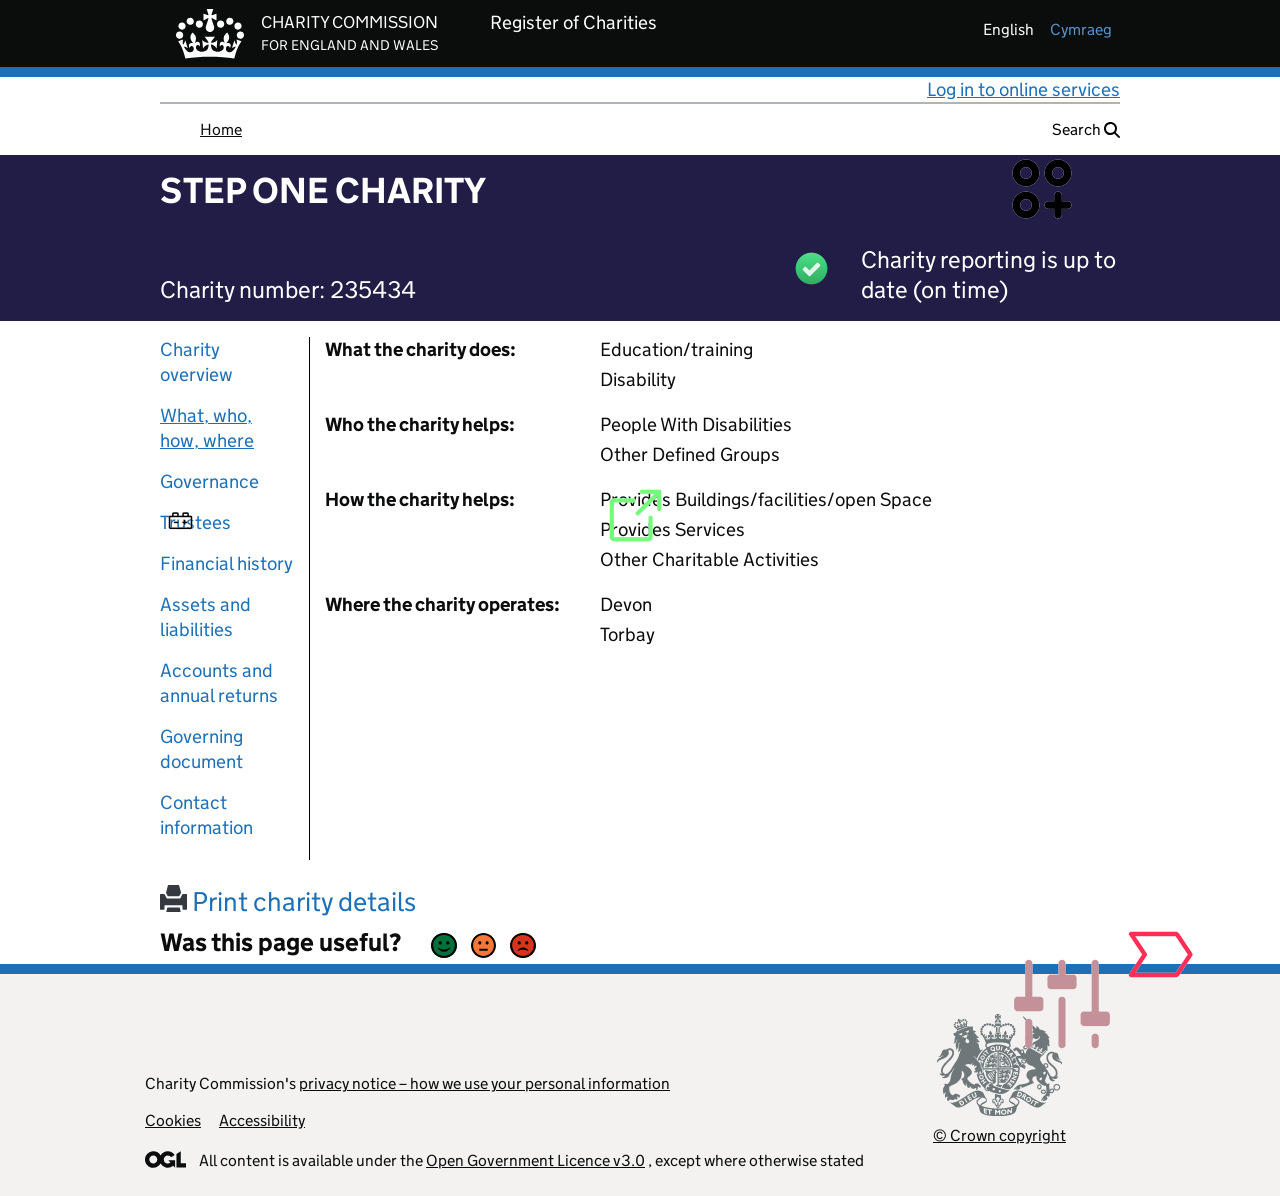 The height and width of the screenshot is (1196, 1280). What do you see at coordinates (1158, 954) in the screenshot?
I see `add a tag or label to an item` at bounding box center [1158, 954].